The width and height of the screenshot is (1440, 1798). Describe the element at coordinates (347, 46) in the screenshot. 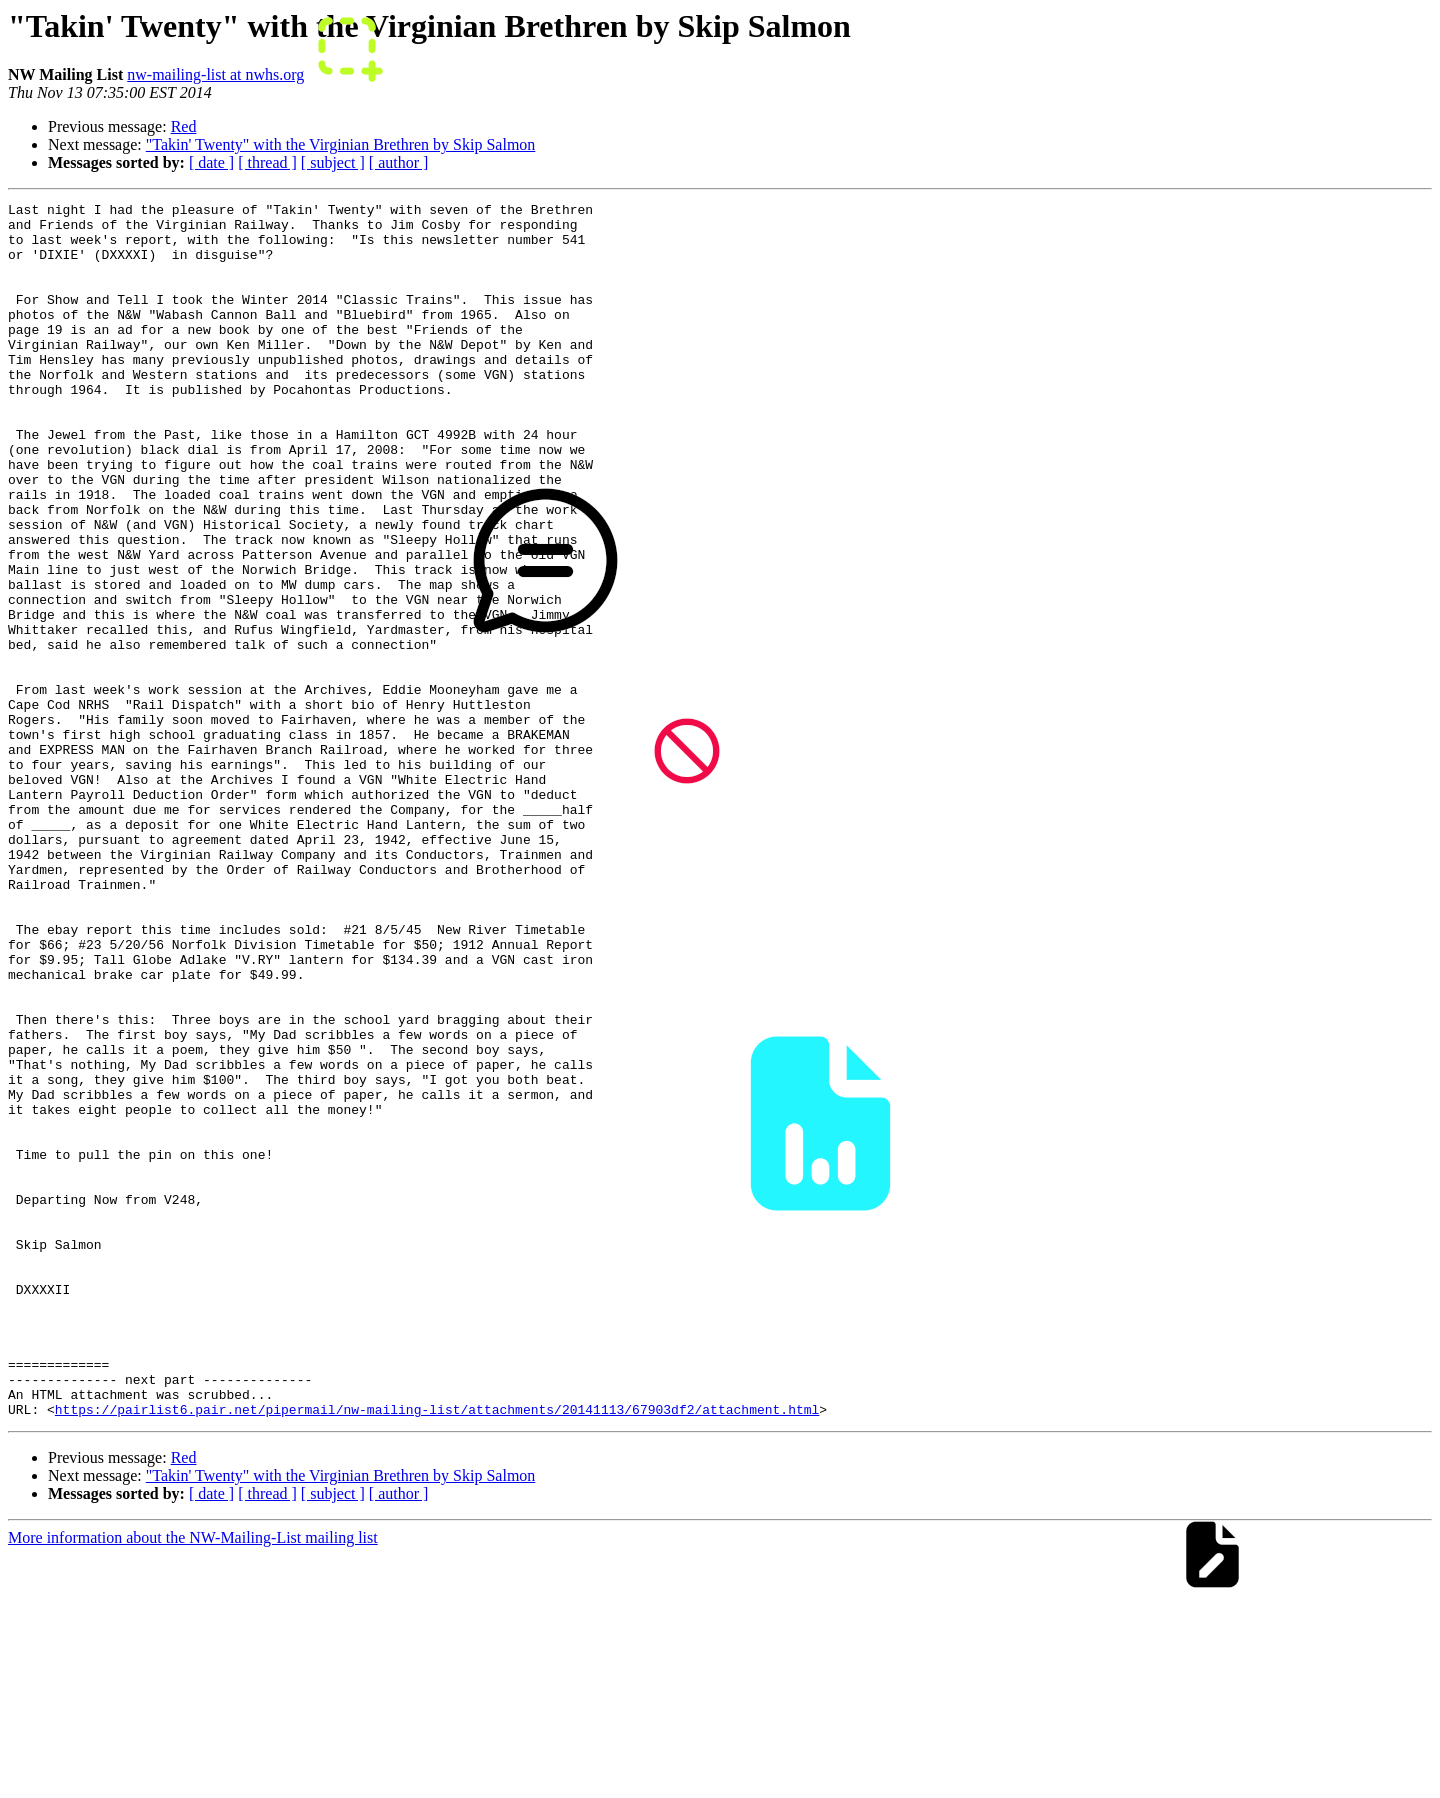

I see `take a screenshot of the current screen` at that location.